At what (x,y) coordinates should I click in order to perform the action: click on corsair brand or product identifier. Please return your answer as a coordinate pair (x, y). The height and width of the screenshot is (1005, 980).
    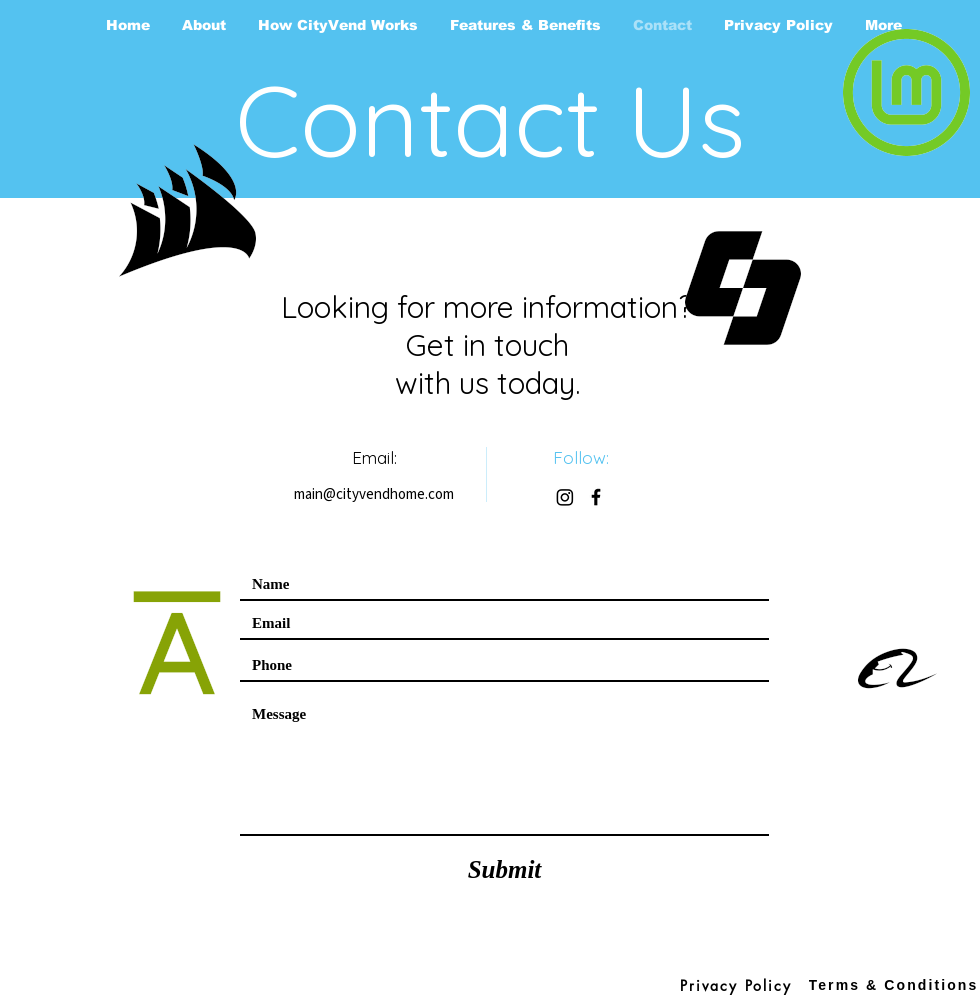
    Looking at the image, I should click on (187, 210).